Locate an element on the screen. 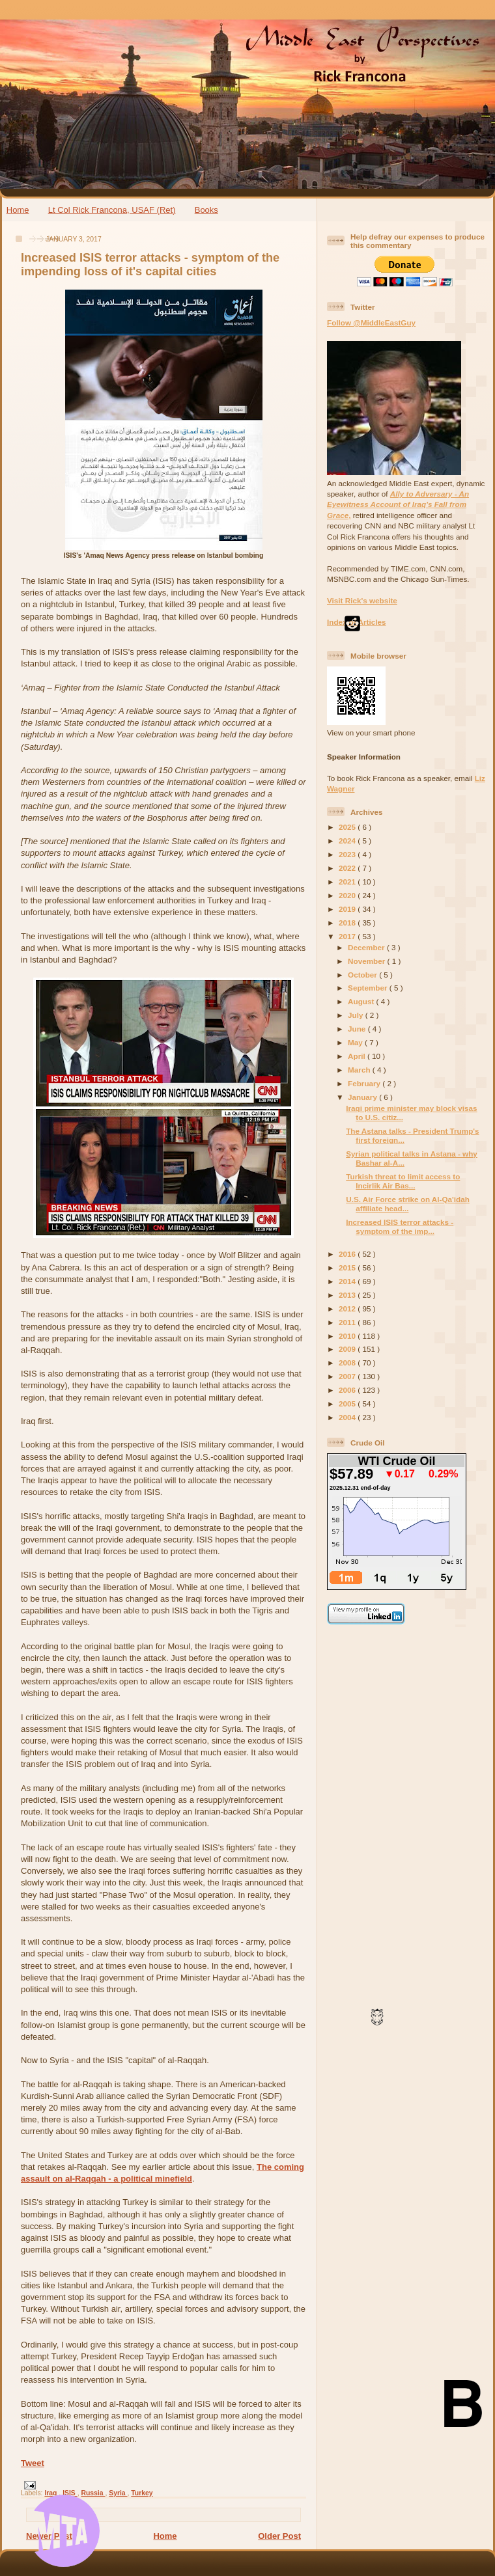  Metropolitan Transportation Authority (MTA) logo is located at coordinates (66, 2530).